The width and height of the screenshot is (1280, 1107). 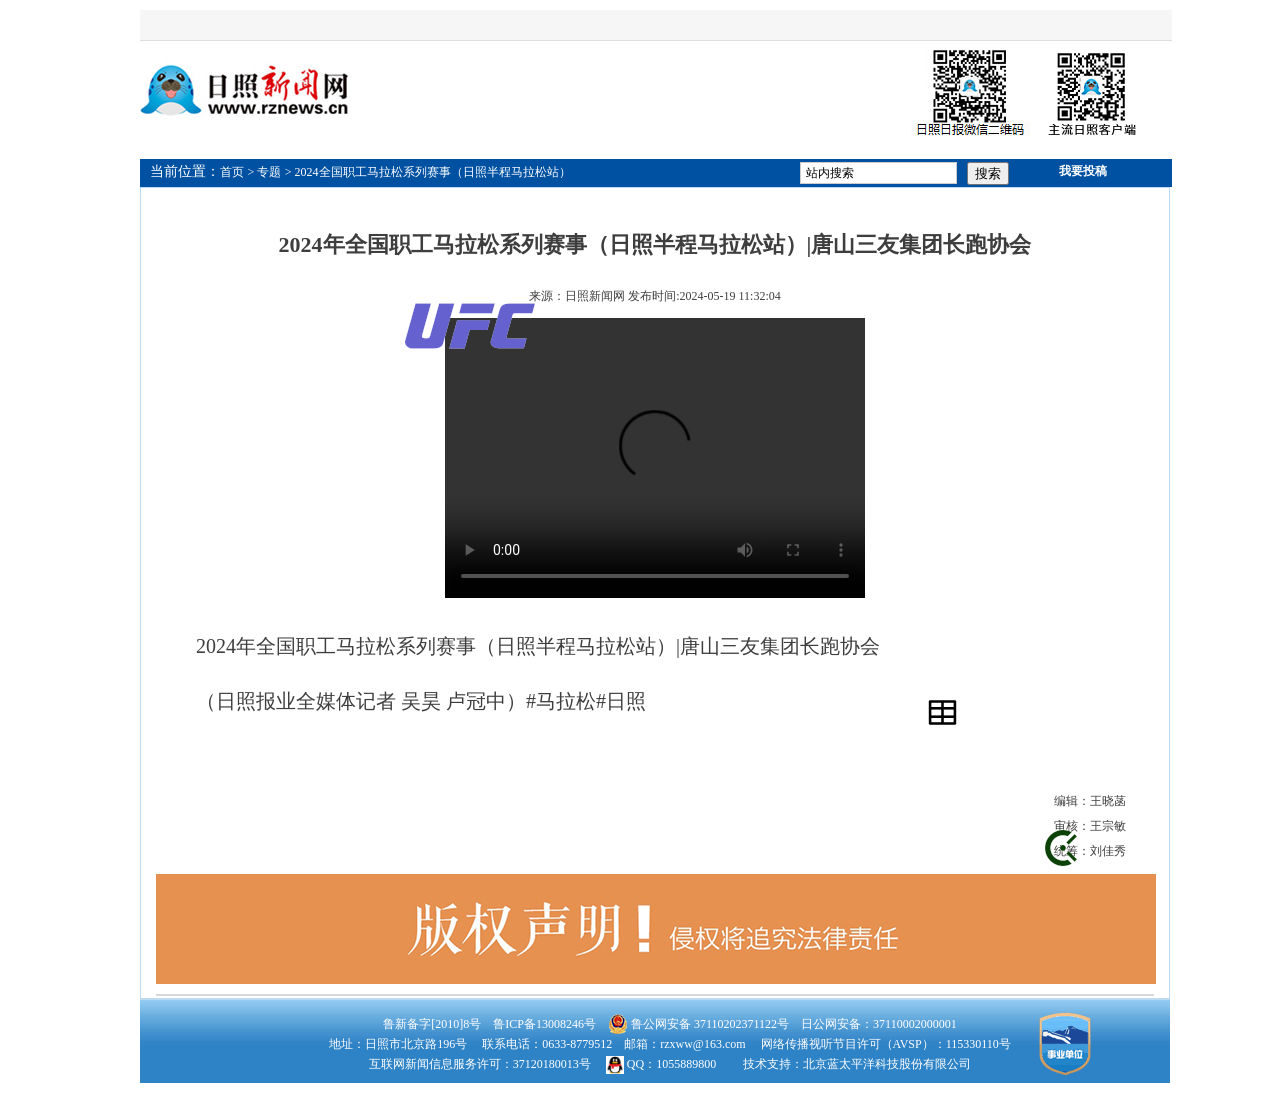 I want to click on insert a table into the document, so click(x=942, y=712).